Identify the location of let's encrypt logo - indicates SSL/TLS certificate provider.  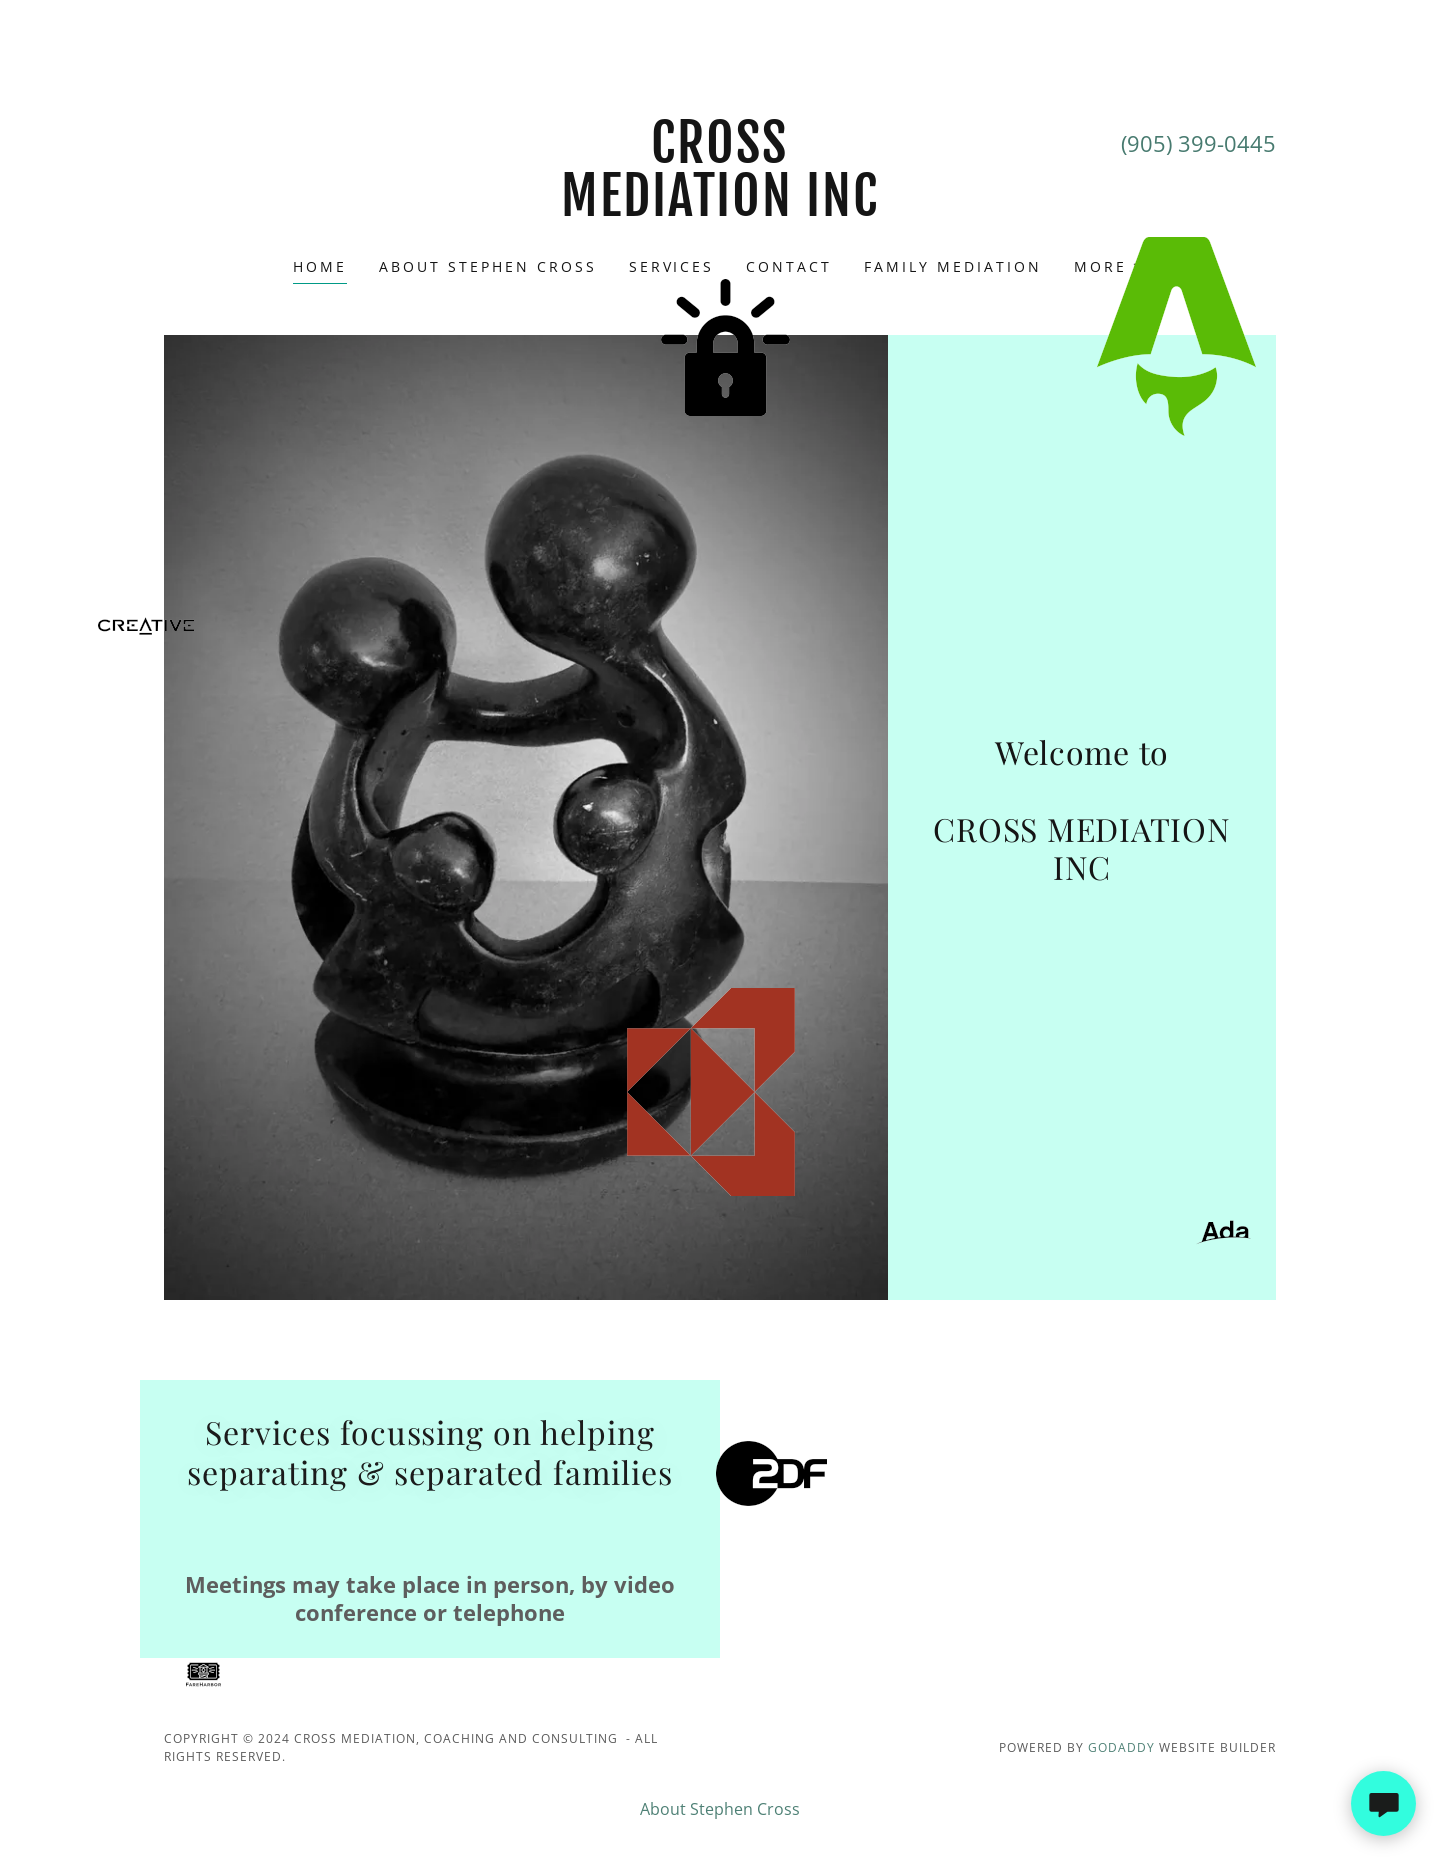
(725, 347).